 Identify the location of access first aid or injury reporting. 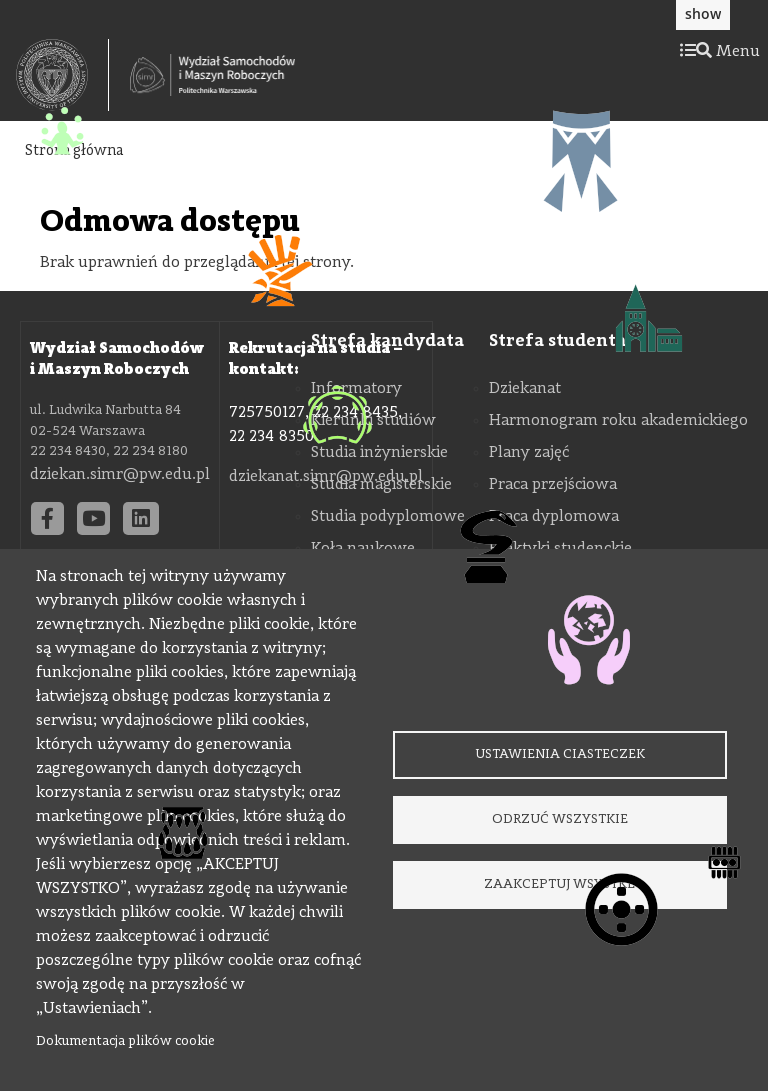
(280, 270).